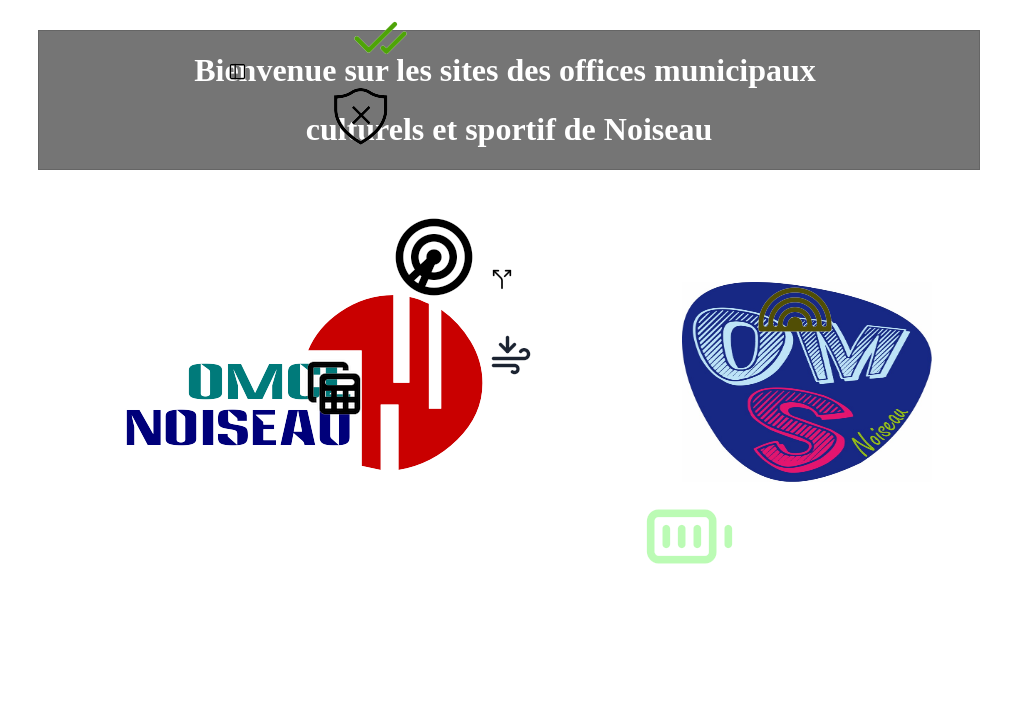  What do you see at coordinates (689, 536) in the screenshot?
I see `indicates device battery is fully charged` at bounding box center [689, 536].